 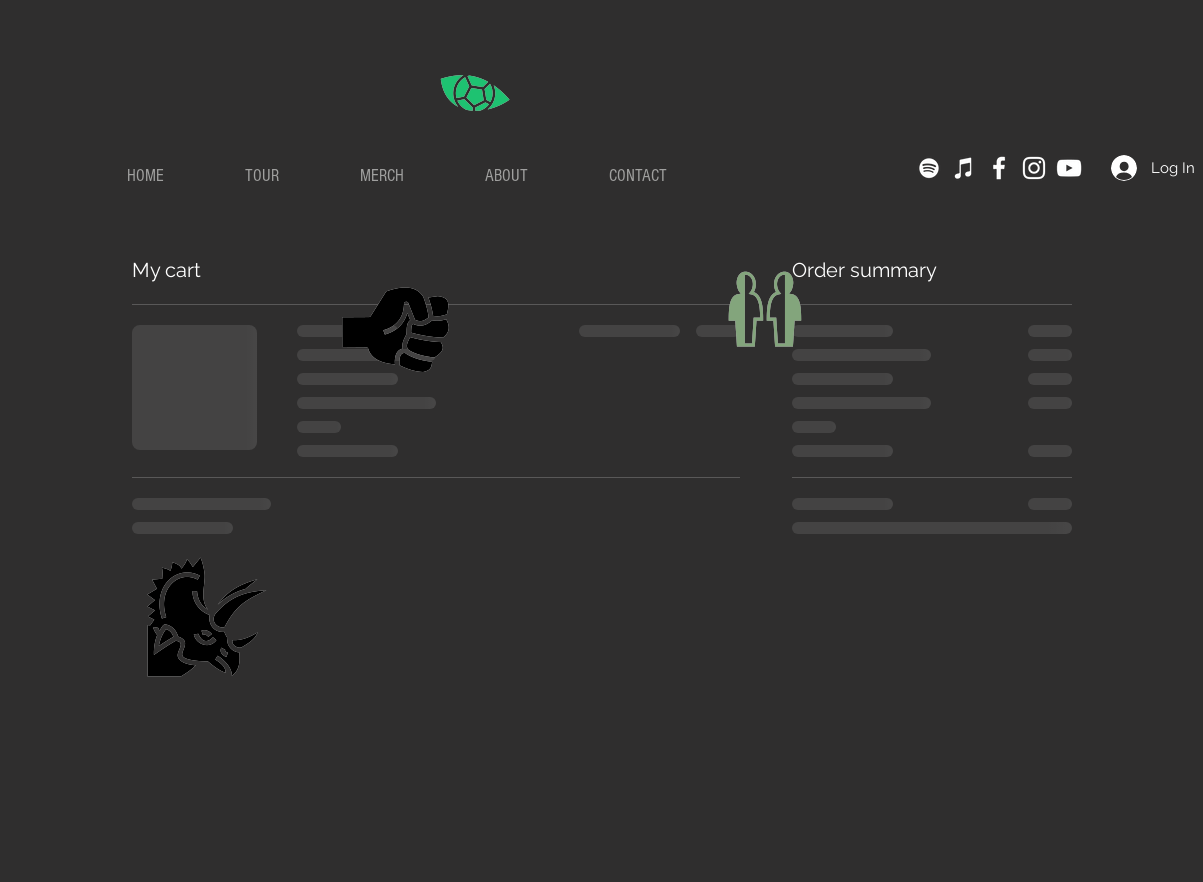 I want to click on rock move in a rock-paper-scissors game, so click(x=396, y=323).